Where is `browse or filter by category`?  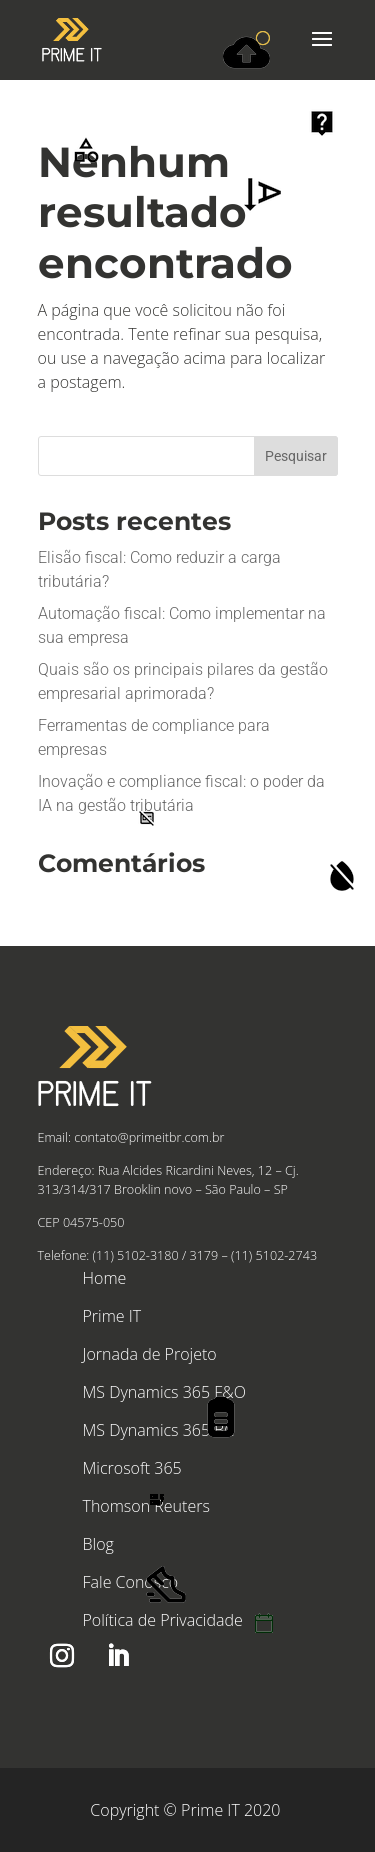
browse or filter by category is located at coordinates (86, 150).